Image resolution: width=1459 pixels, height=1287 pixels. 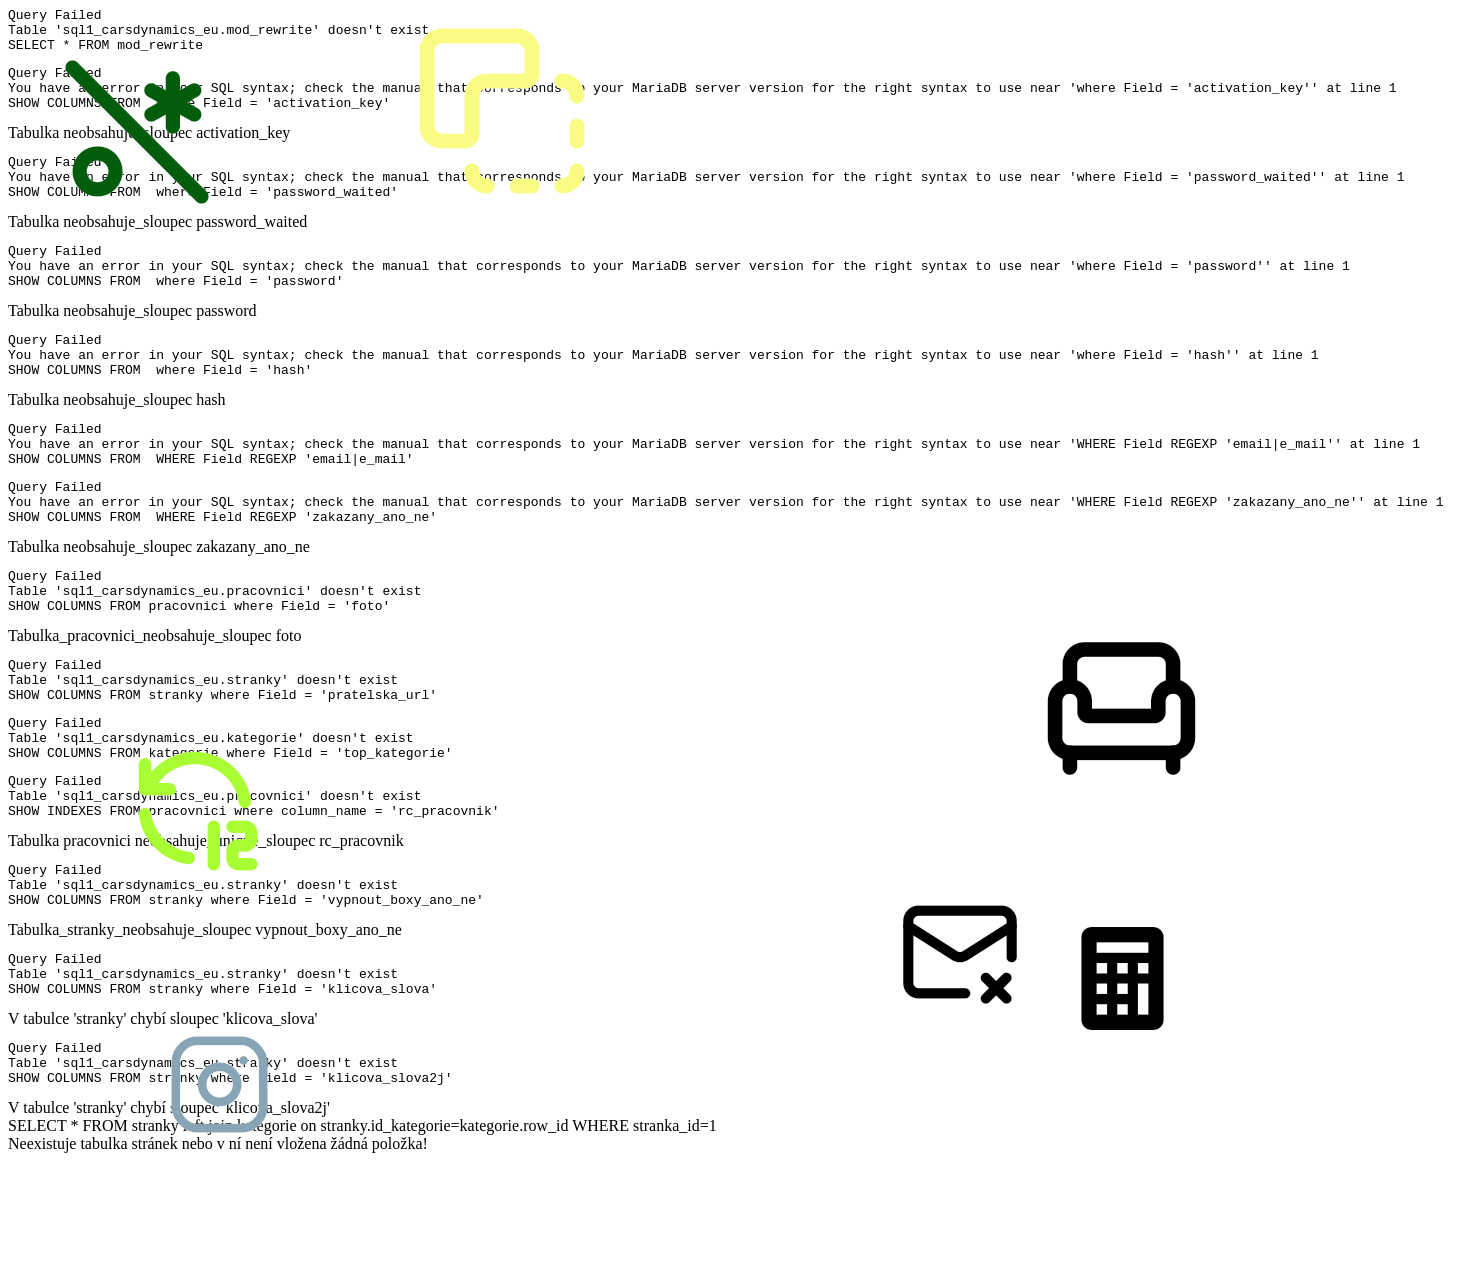 What do you see at coordinates (219, 1084) in the screenshot?
I see `open instagram app` at bounding box center [219, 1084].